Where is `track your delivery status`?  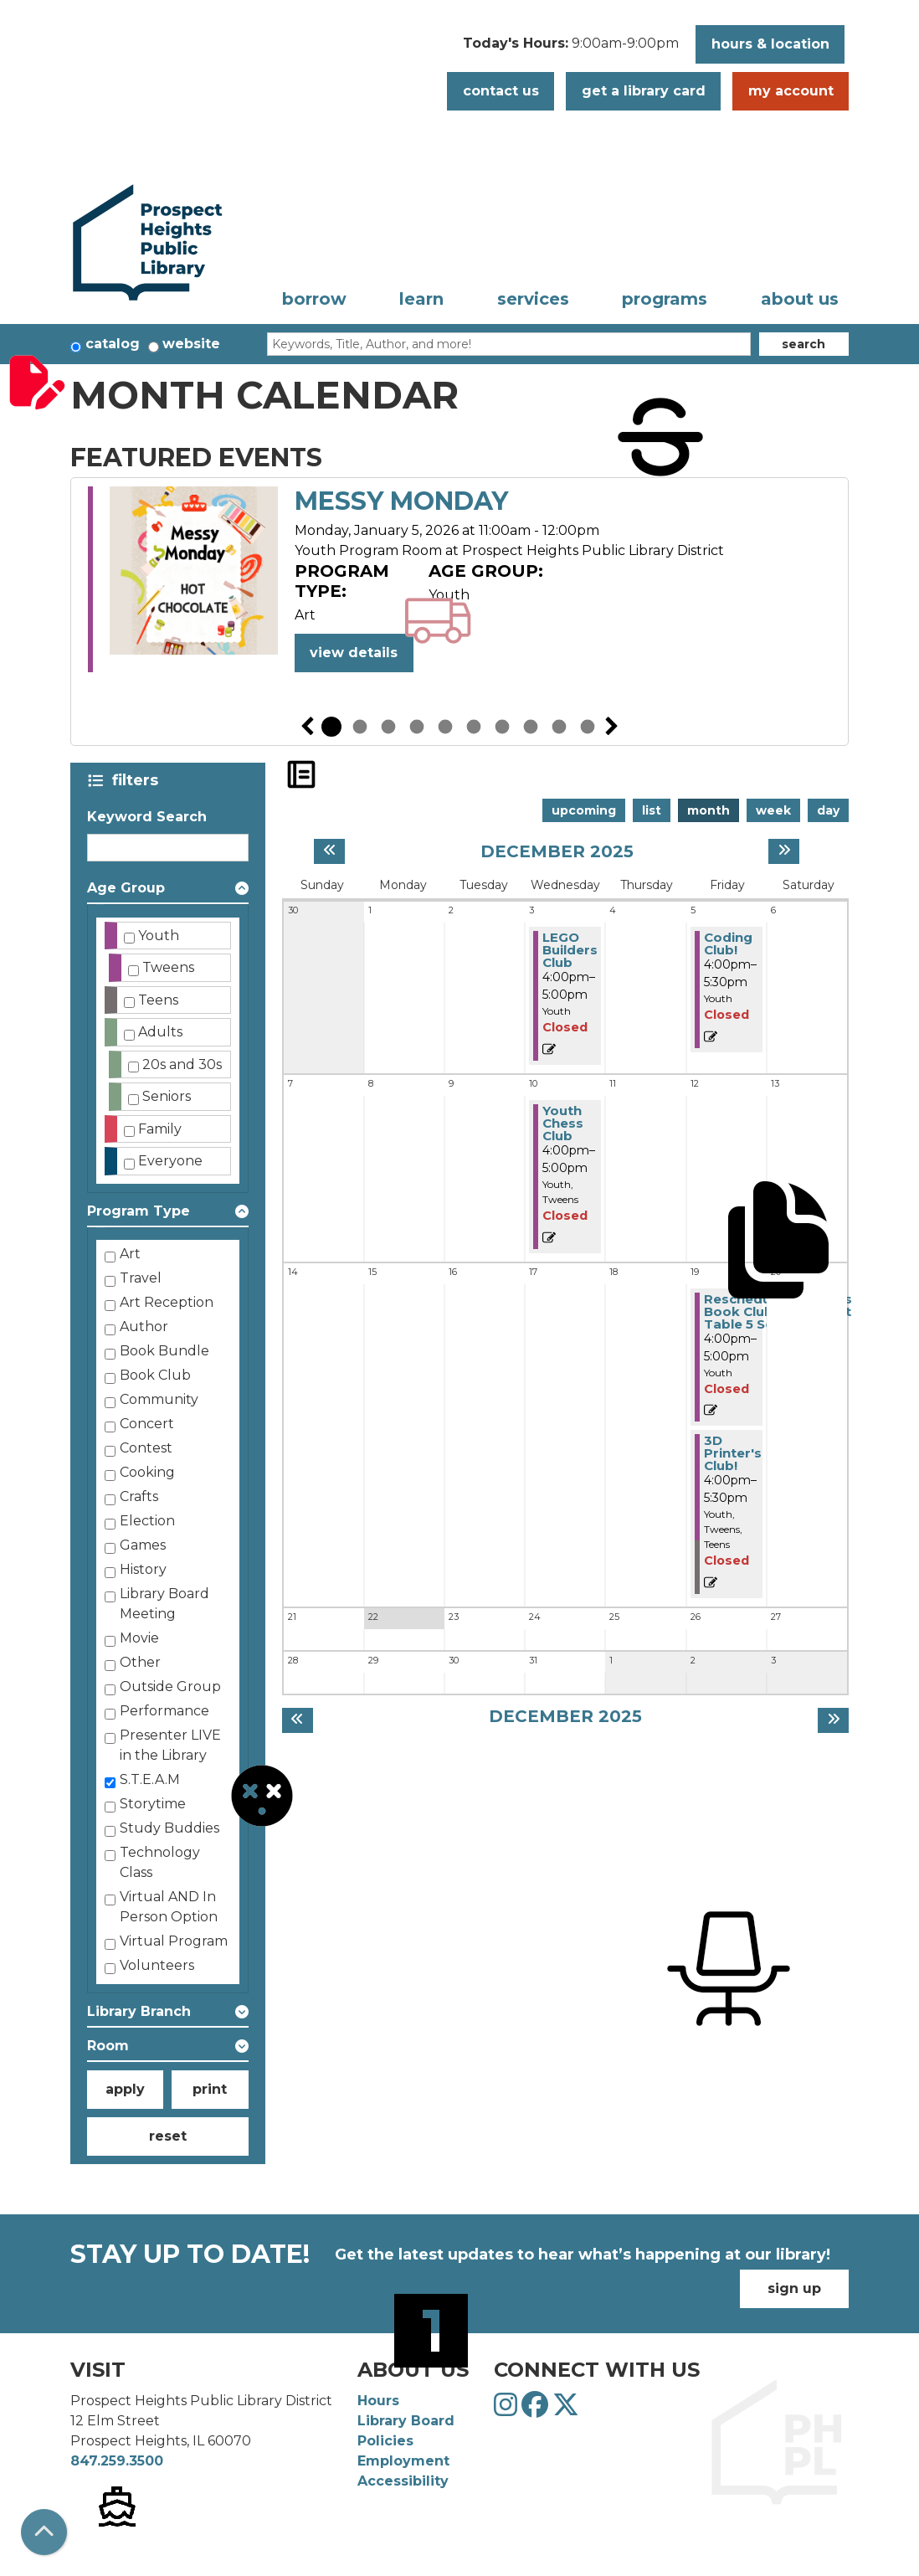
track your delivery status is located at coordinates (435, 617).